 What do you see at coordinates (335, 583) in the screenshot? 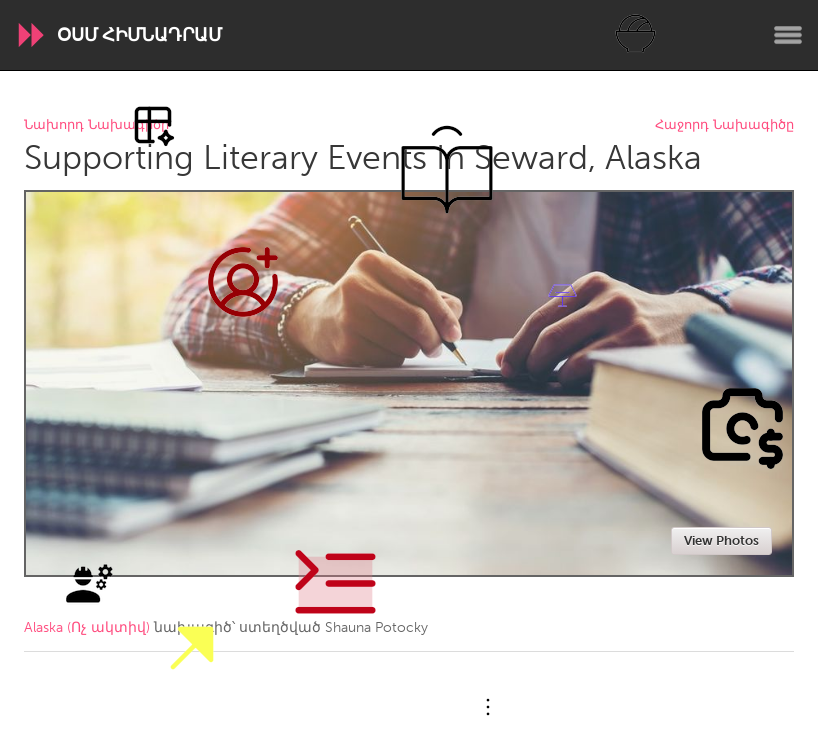
I see `increase text indentation` at bounding box center [335, 583].